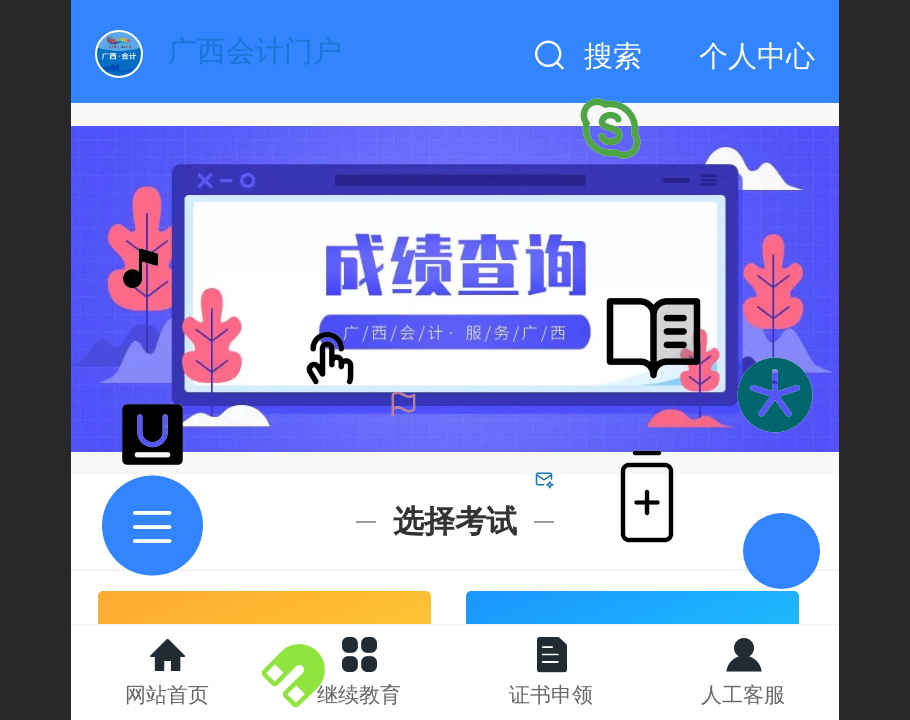  I want to click on AI-powered email or smart compose feature, so click(544, 479).